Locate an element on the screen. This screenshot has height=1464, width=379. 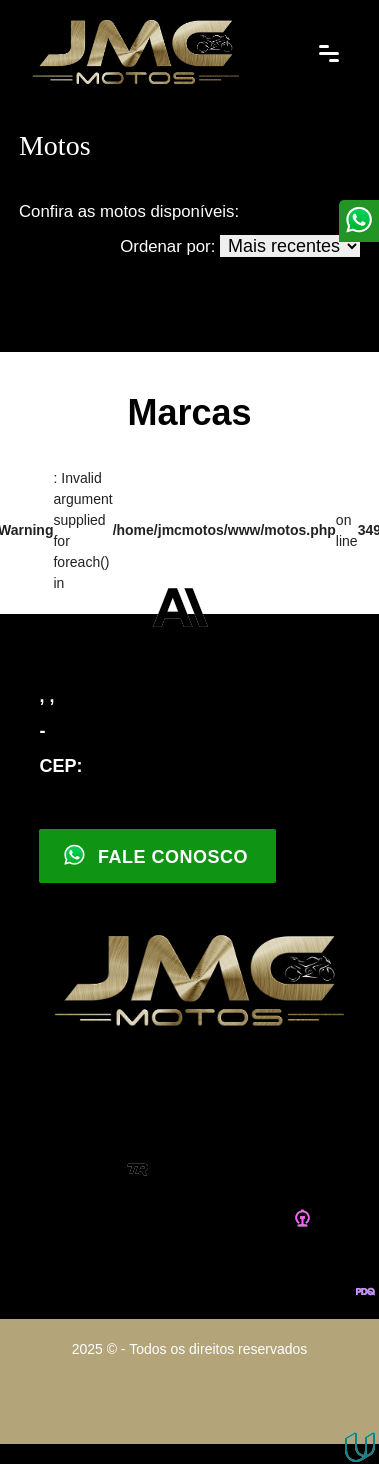
open the Udacity learning platform is located at coordinates (360, 1447).